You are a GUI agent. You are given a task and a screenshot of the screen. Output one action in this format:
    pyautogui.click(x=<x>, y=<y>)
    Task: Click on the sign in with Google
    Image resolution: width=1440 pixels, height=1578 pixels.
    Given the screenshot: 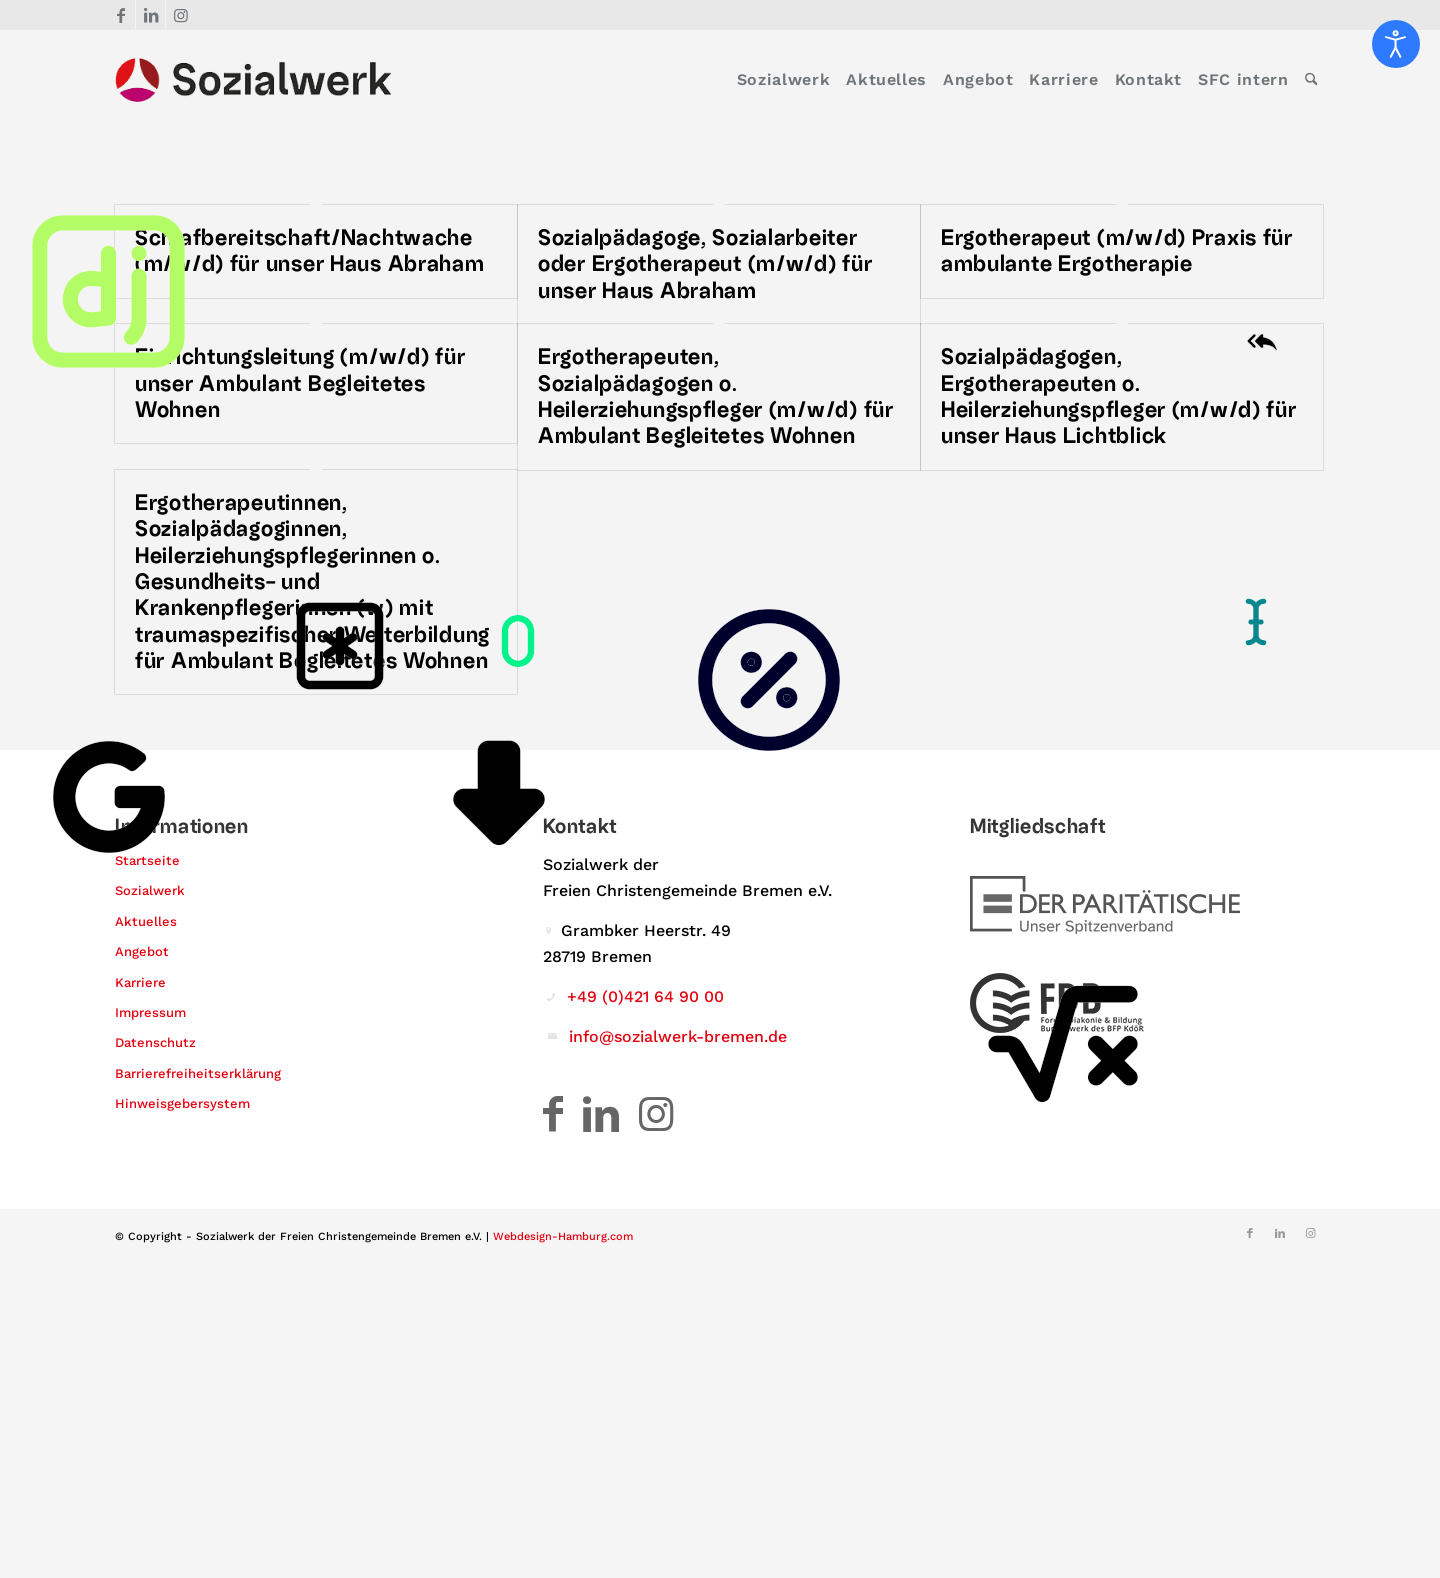 What is the action you would take?
    pyautogui.click(x=109, y=797)
    